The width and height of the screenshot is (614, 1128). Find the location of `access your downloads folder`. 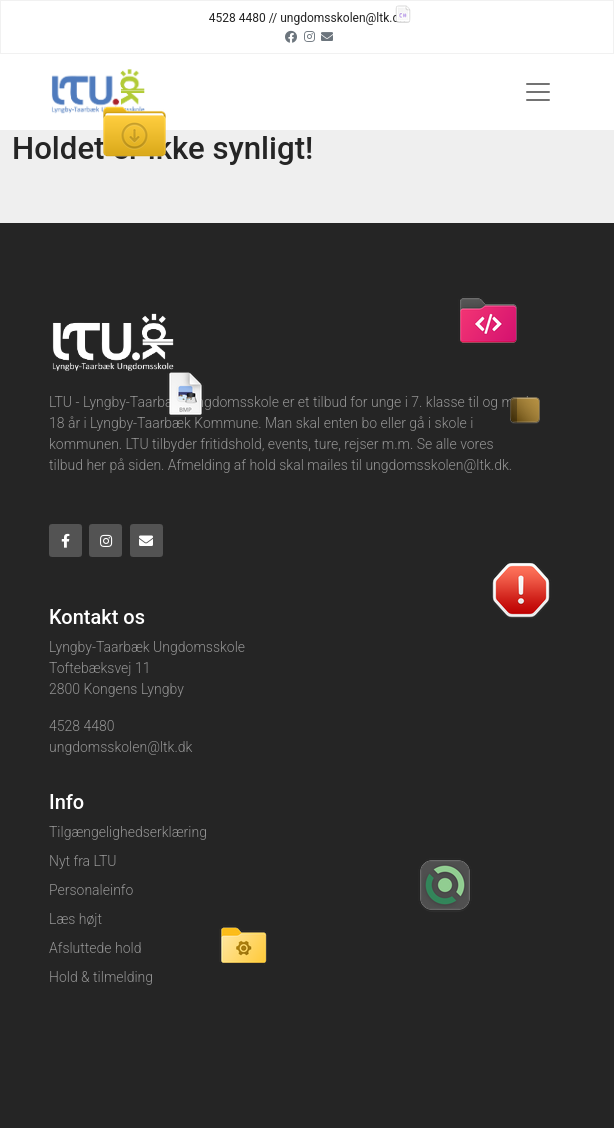

access your downloads folder is located at coordinates (134, 131).